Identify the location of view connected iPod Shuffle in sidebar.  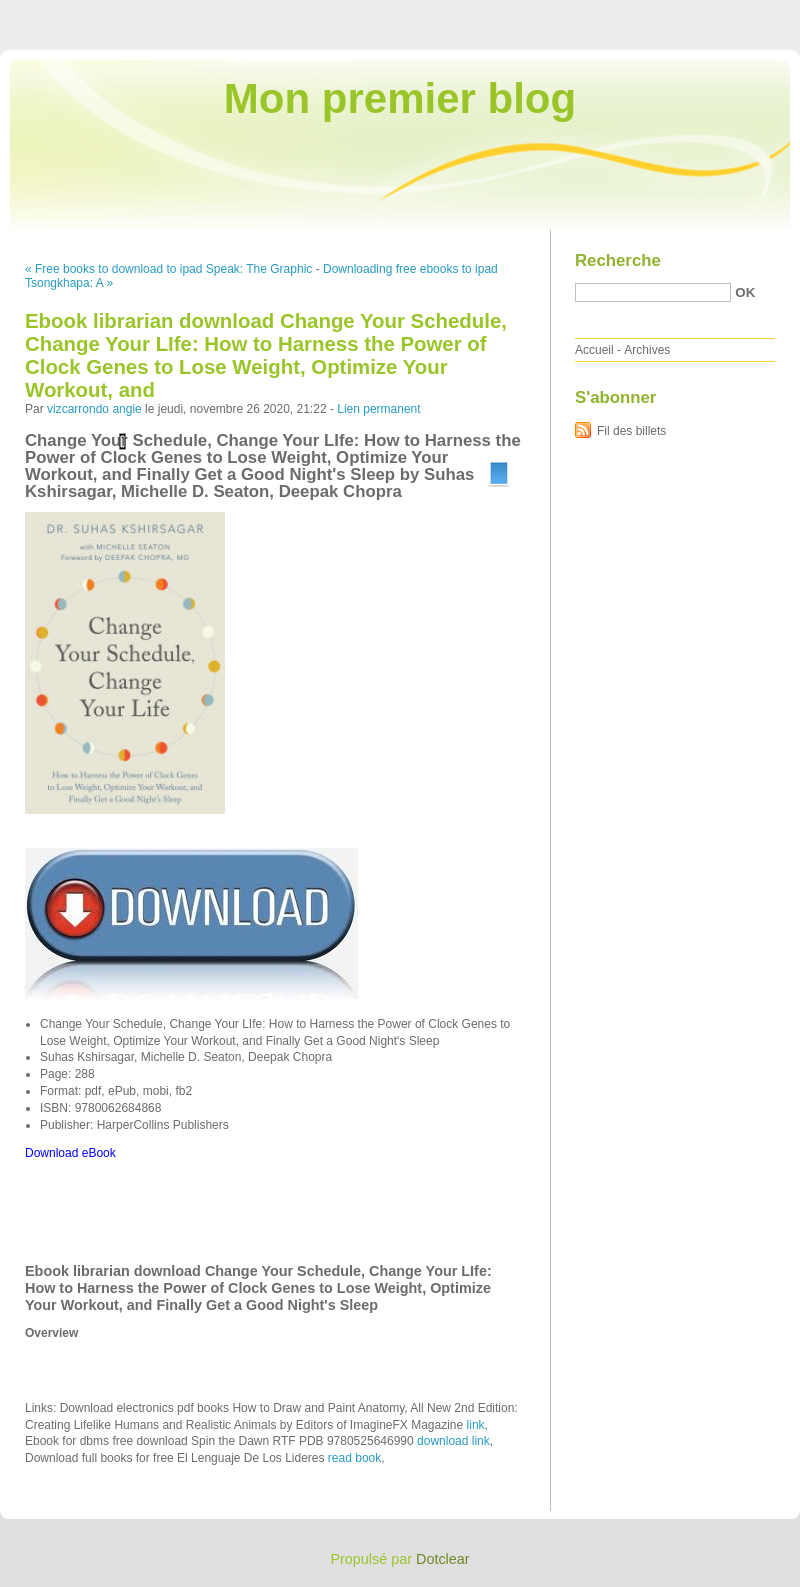
(122, 441).